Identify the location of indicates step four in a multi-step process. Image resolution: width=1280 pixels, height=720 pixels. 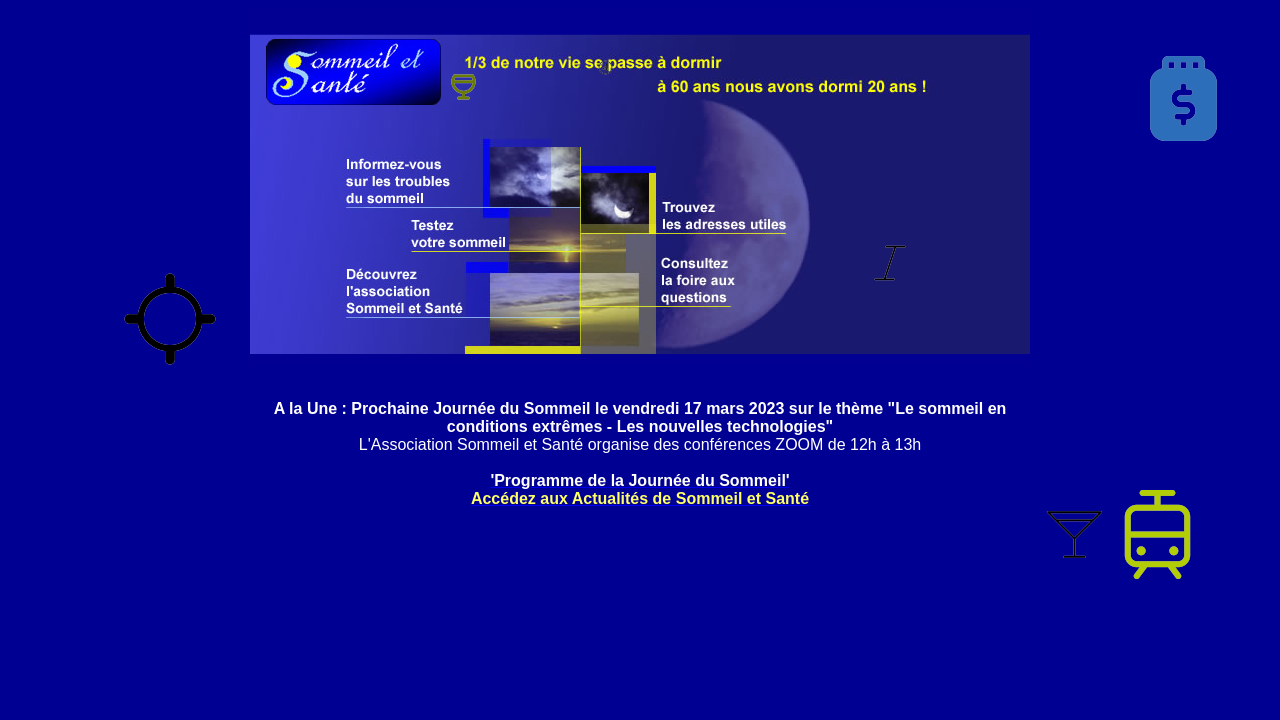
(605, 67).